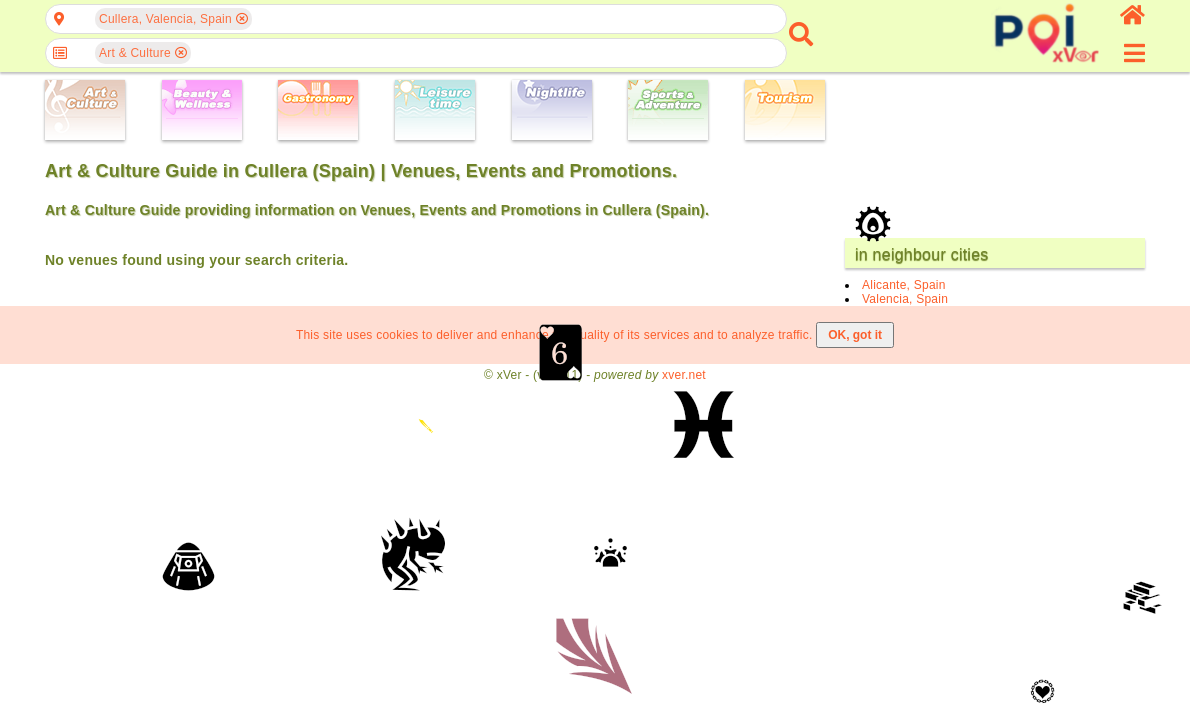  Describe the element at coordinates (1042, 691) in the screenshot. I see `indicates a locked or committed relationship status` at that location.